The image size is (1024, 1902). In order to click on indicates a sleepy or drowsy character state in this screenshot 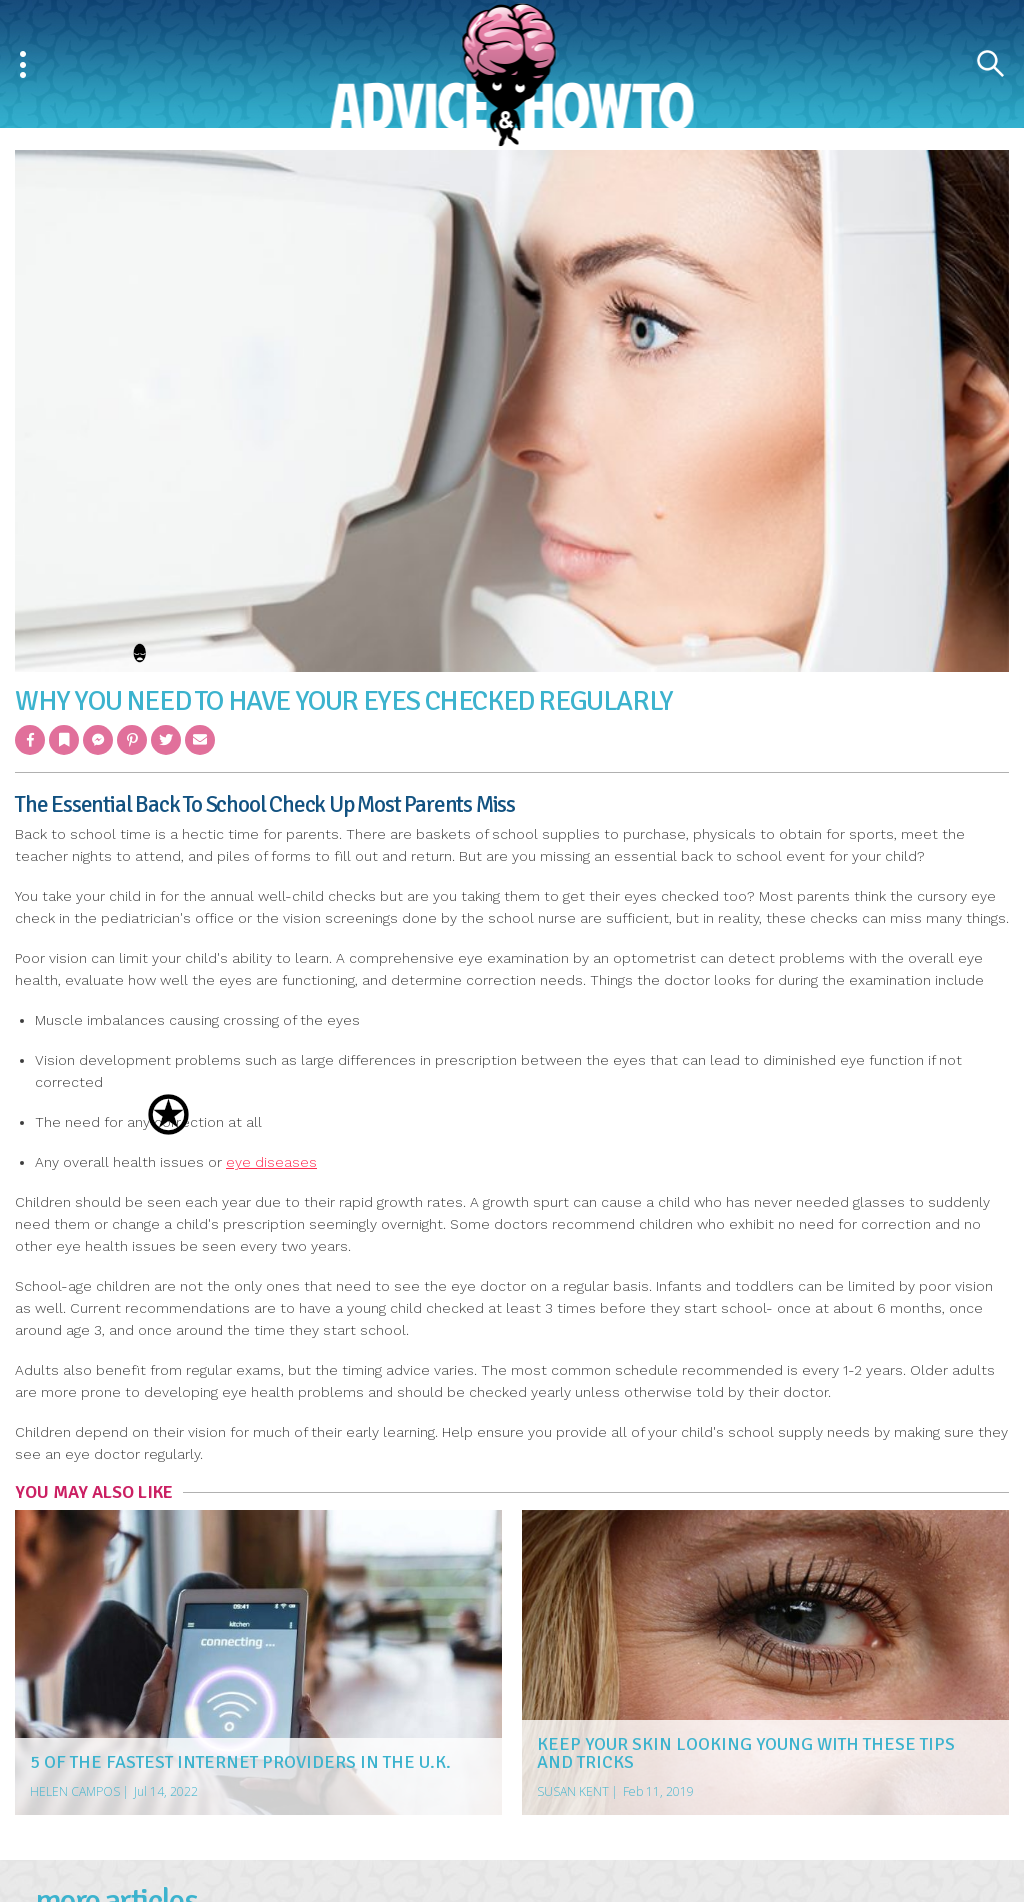, I will do `click(140, 653)`.